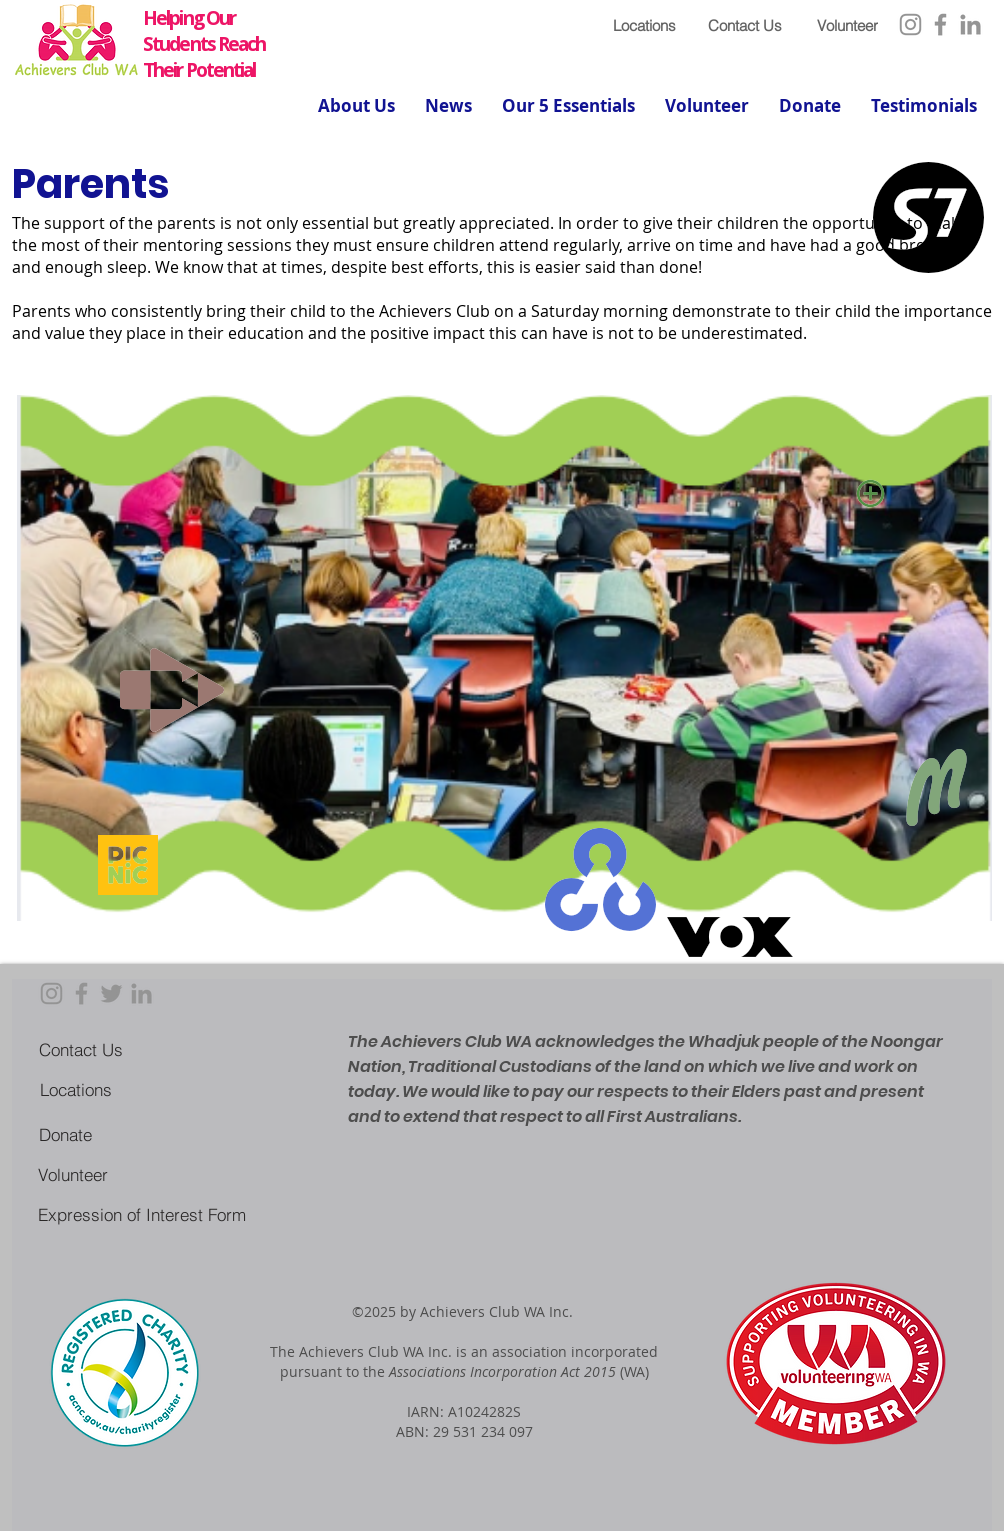  I want to click on open Marvel app for prototyping, so click(936, 787).